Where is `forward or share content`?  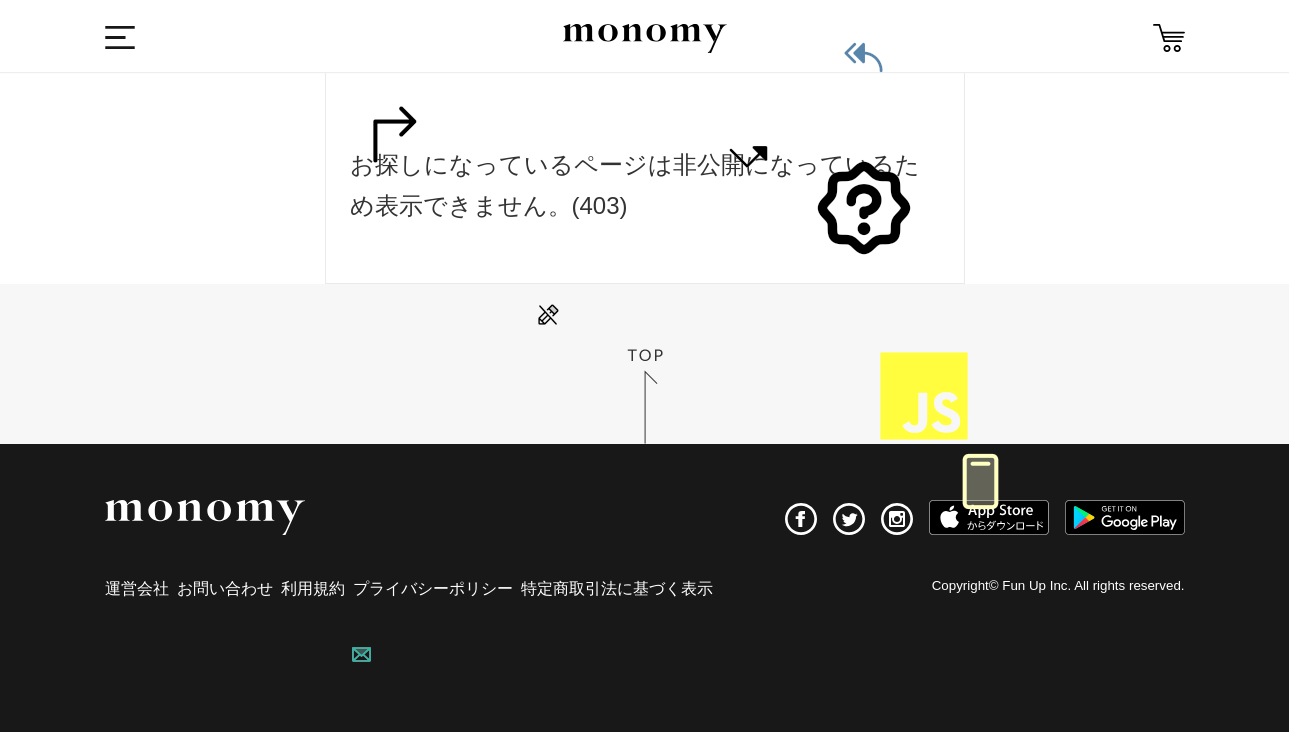 forward or share content is located at coordinates (390, 134).